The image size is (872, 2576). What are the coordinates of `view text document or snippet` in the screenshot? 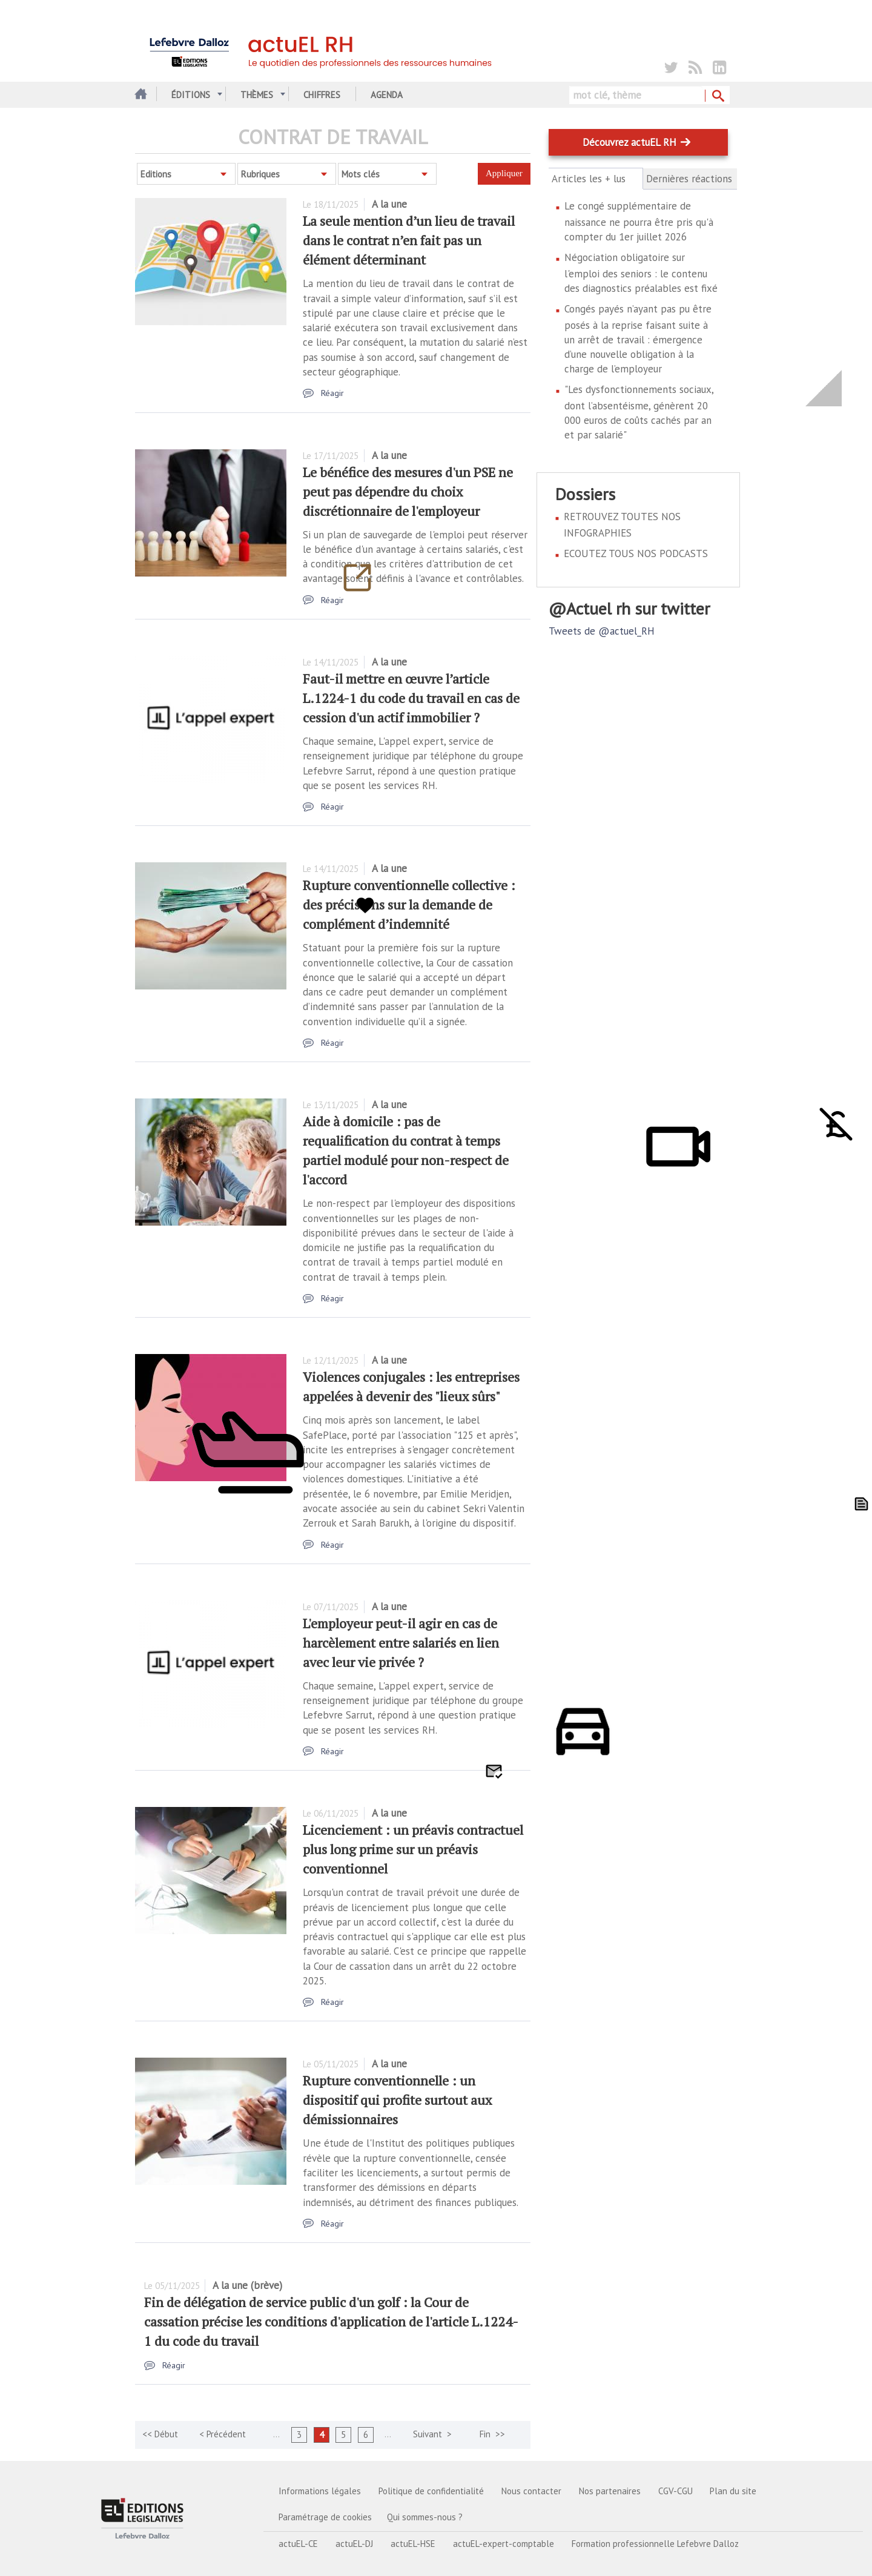 It's located at (861, 1504).